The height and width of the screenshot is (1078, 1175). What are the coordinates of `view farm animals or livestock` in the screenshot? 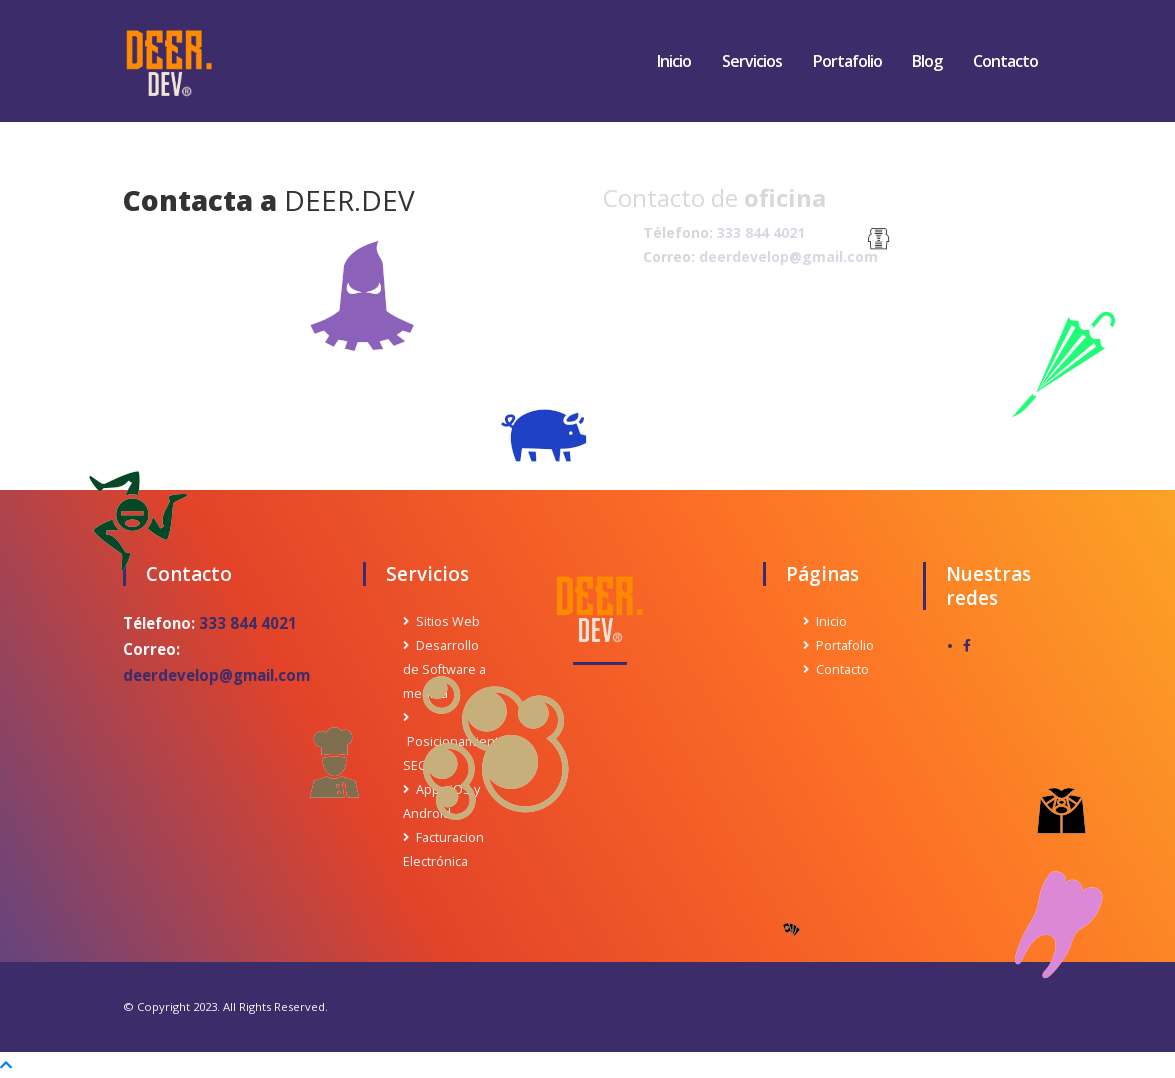 It's located at (543, 435).